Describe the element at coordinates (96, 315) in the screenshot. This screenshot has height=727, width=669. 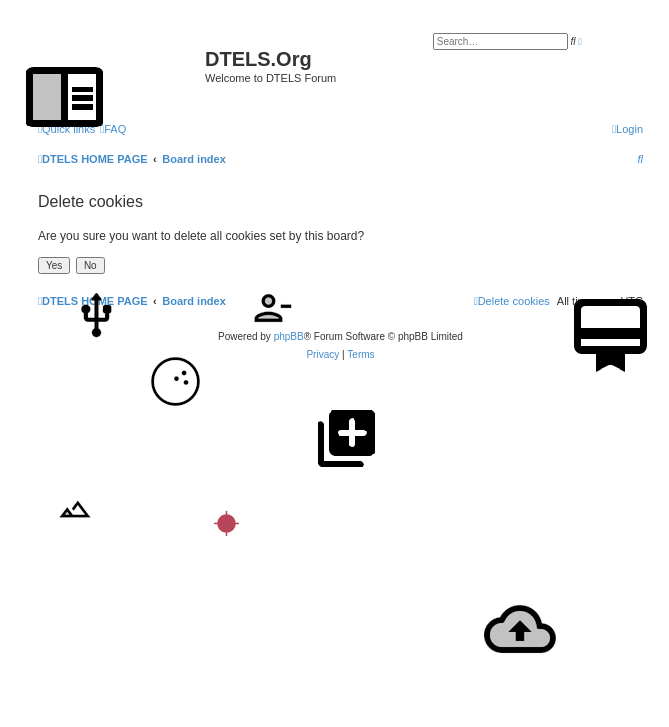
I see `connect a USB device` at that location.